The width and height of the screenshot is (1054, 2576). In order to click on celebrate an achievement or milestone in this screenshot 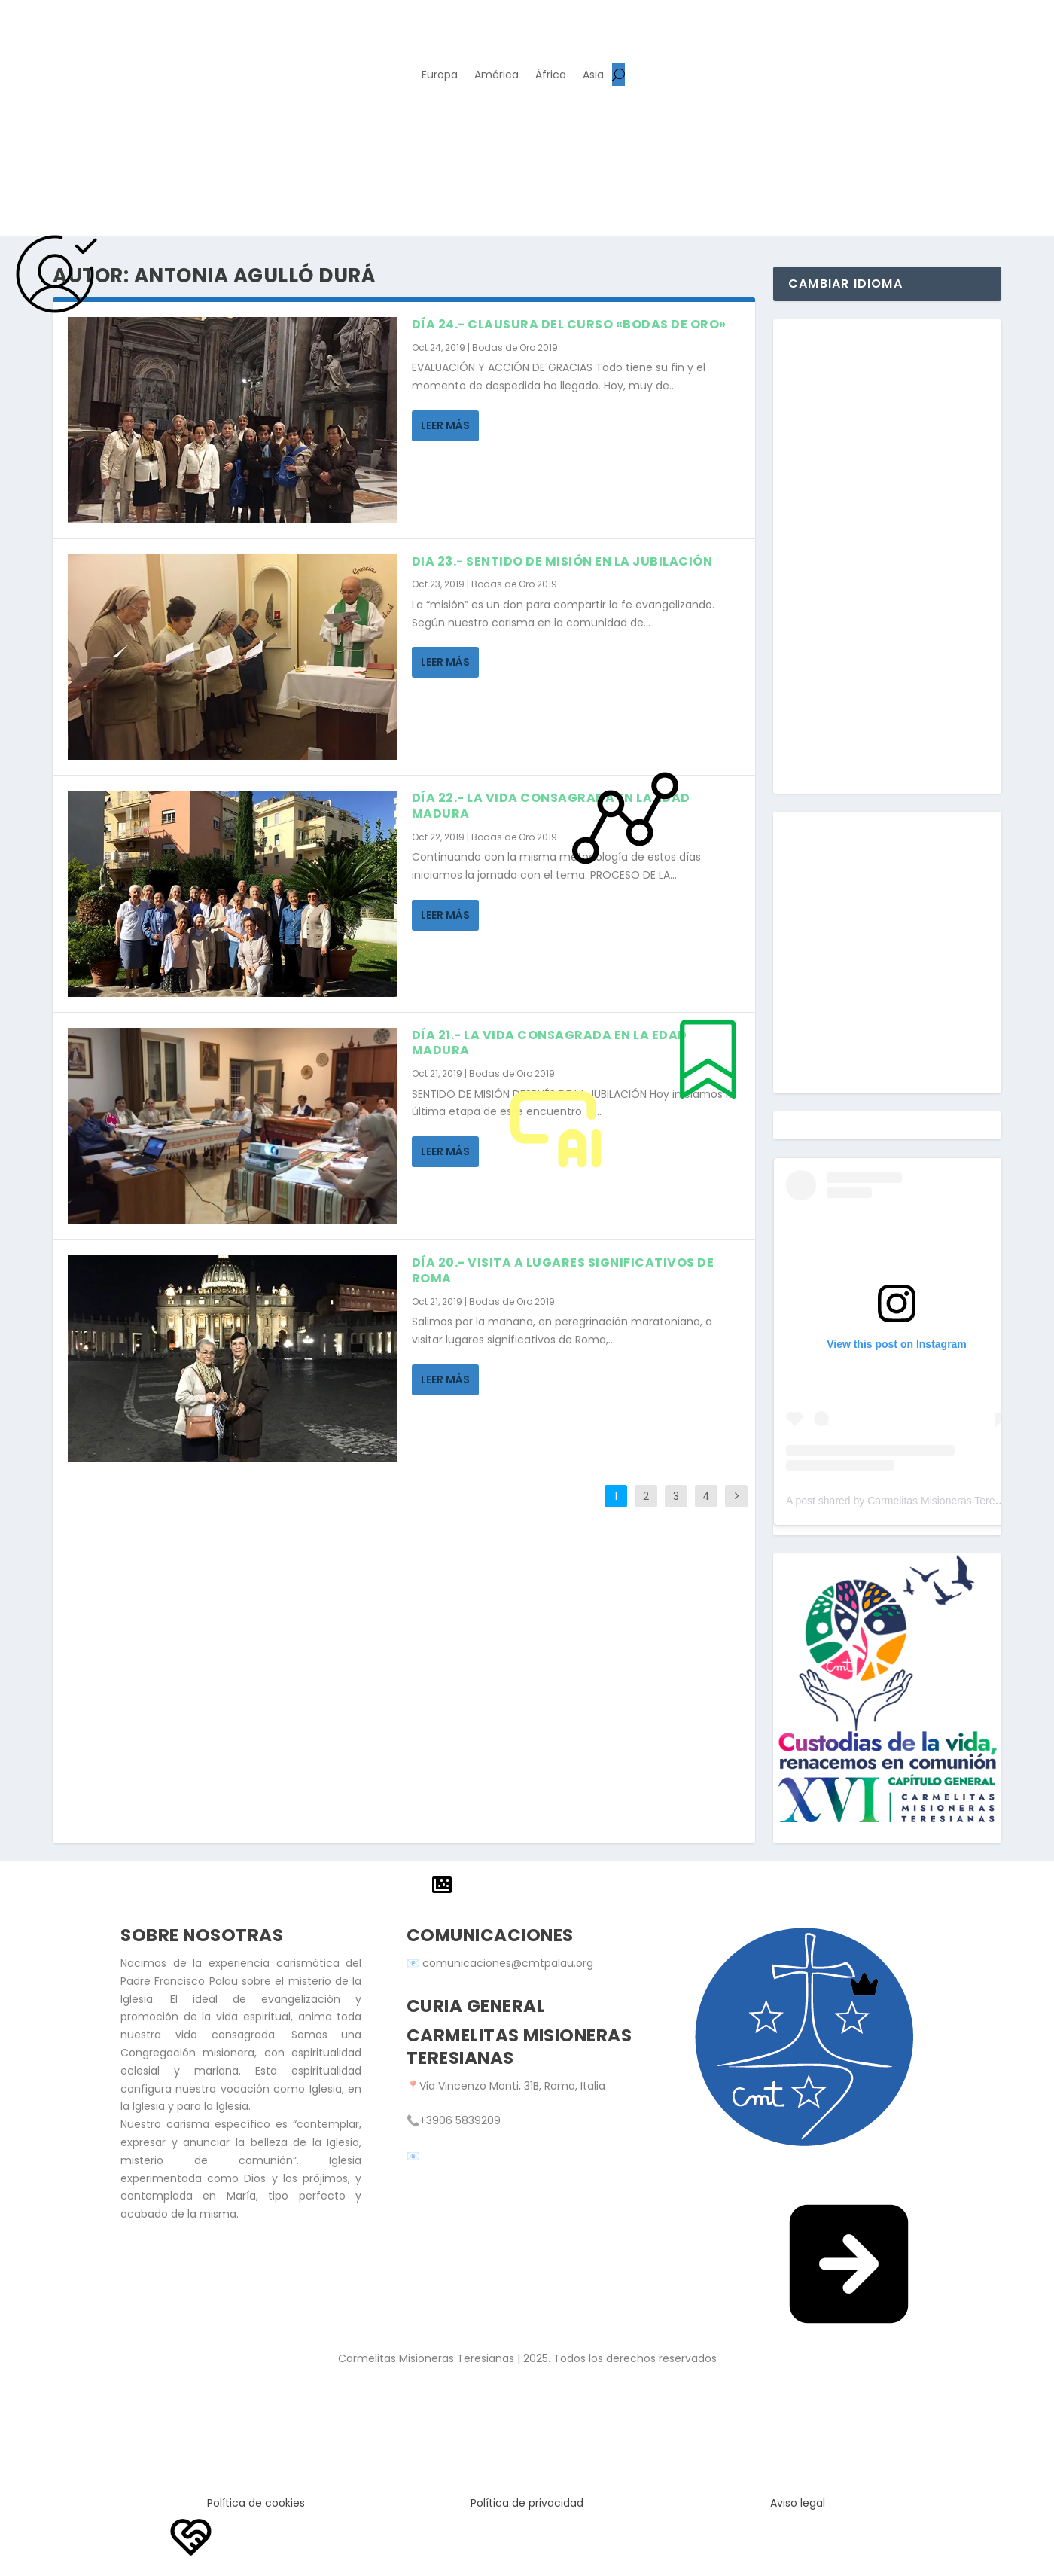, I will do `click(111, 1120)`.